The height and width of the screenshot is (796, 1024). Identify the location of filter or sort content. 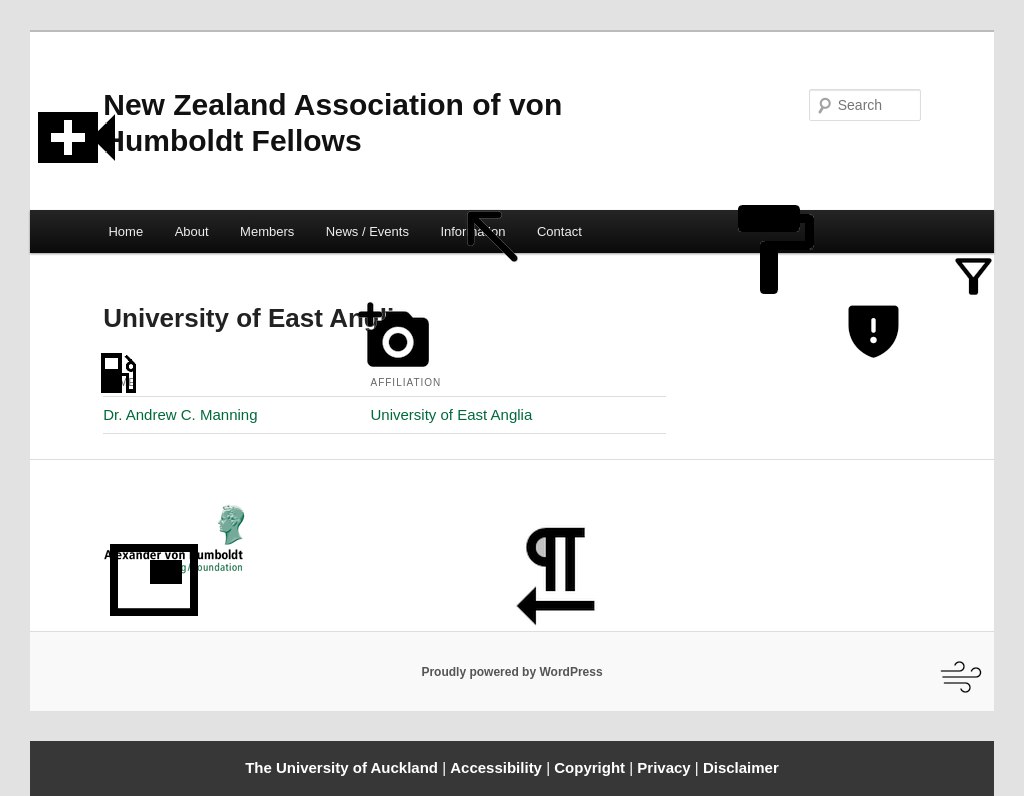
(973, 276).